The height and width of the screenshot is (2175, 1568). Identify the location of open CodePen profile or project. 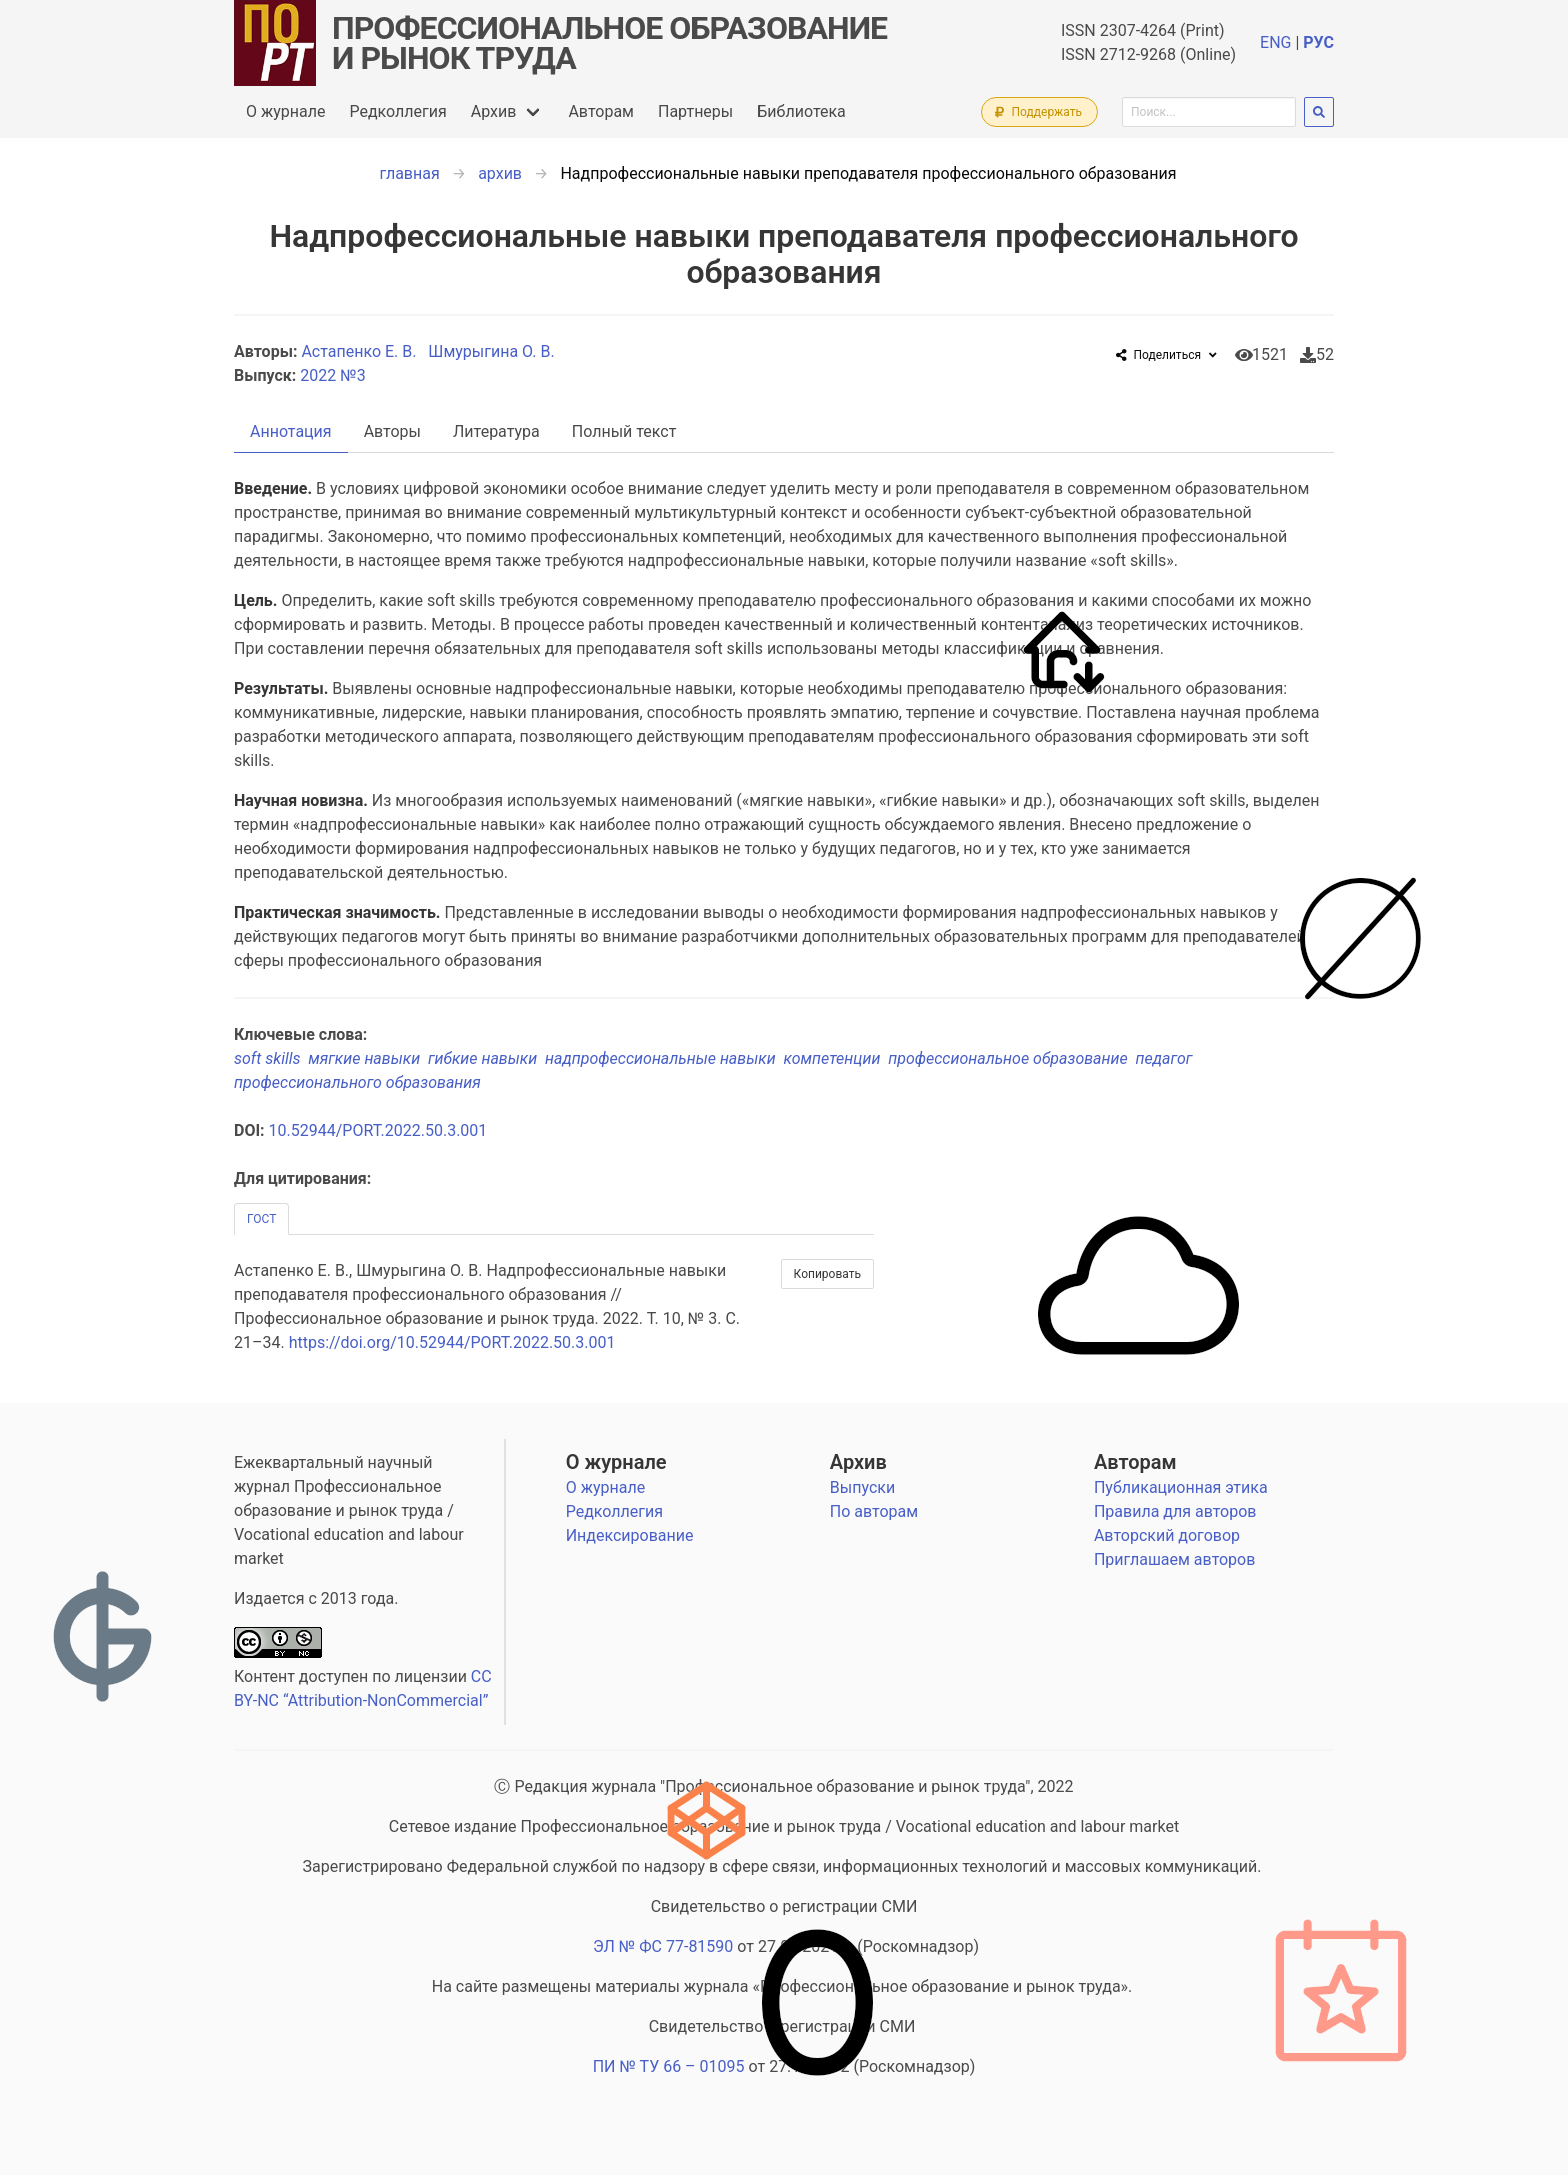
(706, 1820).